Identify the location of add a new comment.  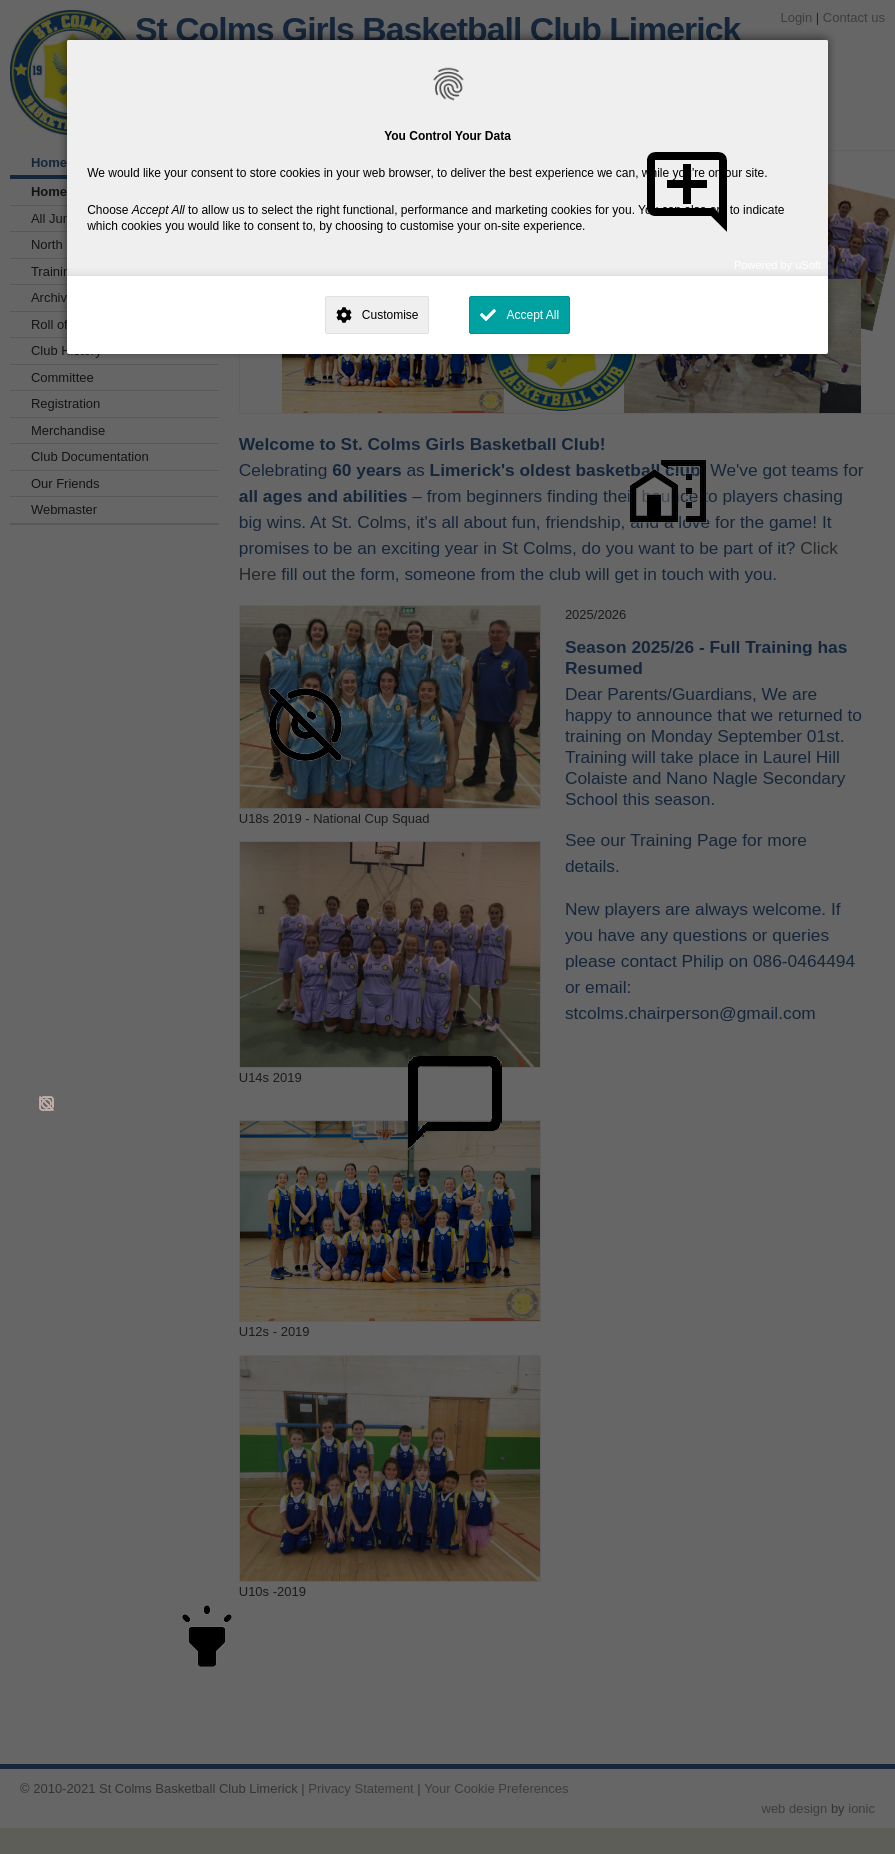
(687, 192).